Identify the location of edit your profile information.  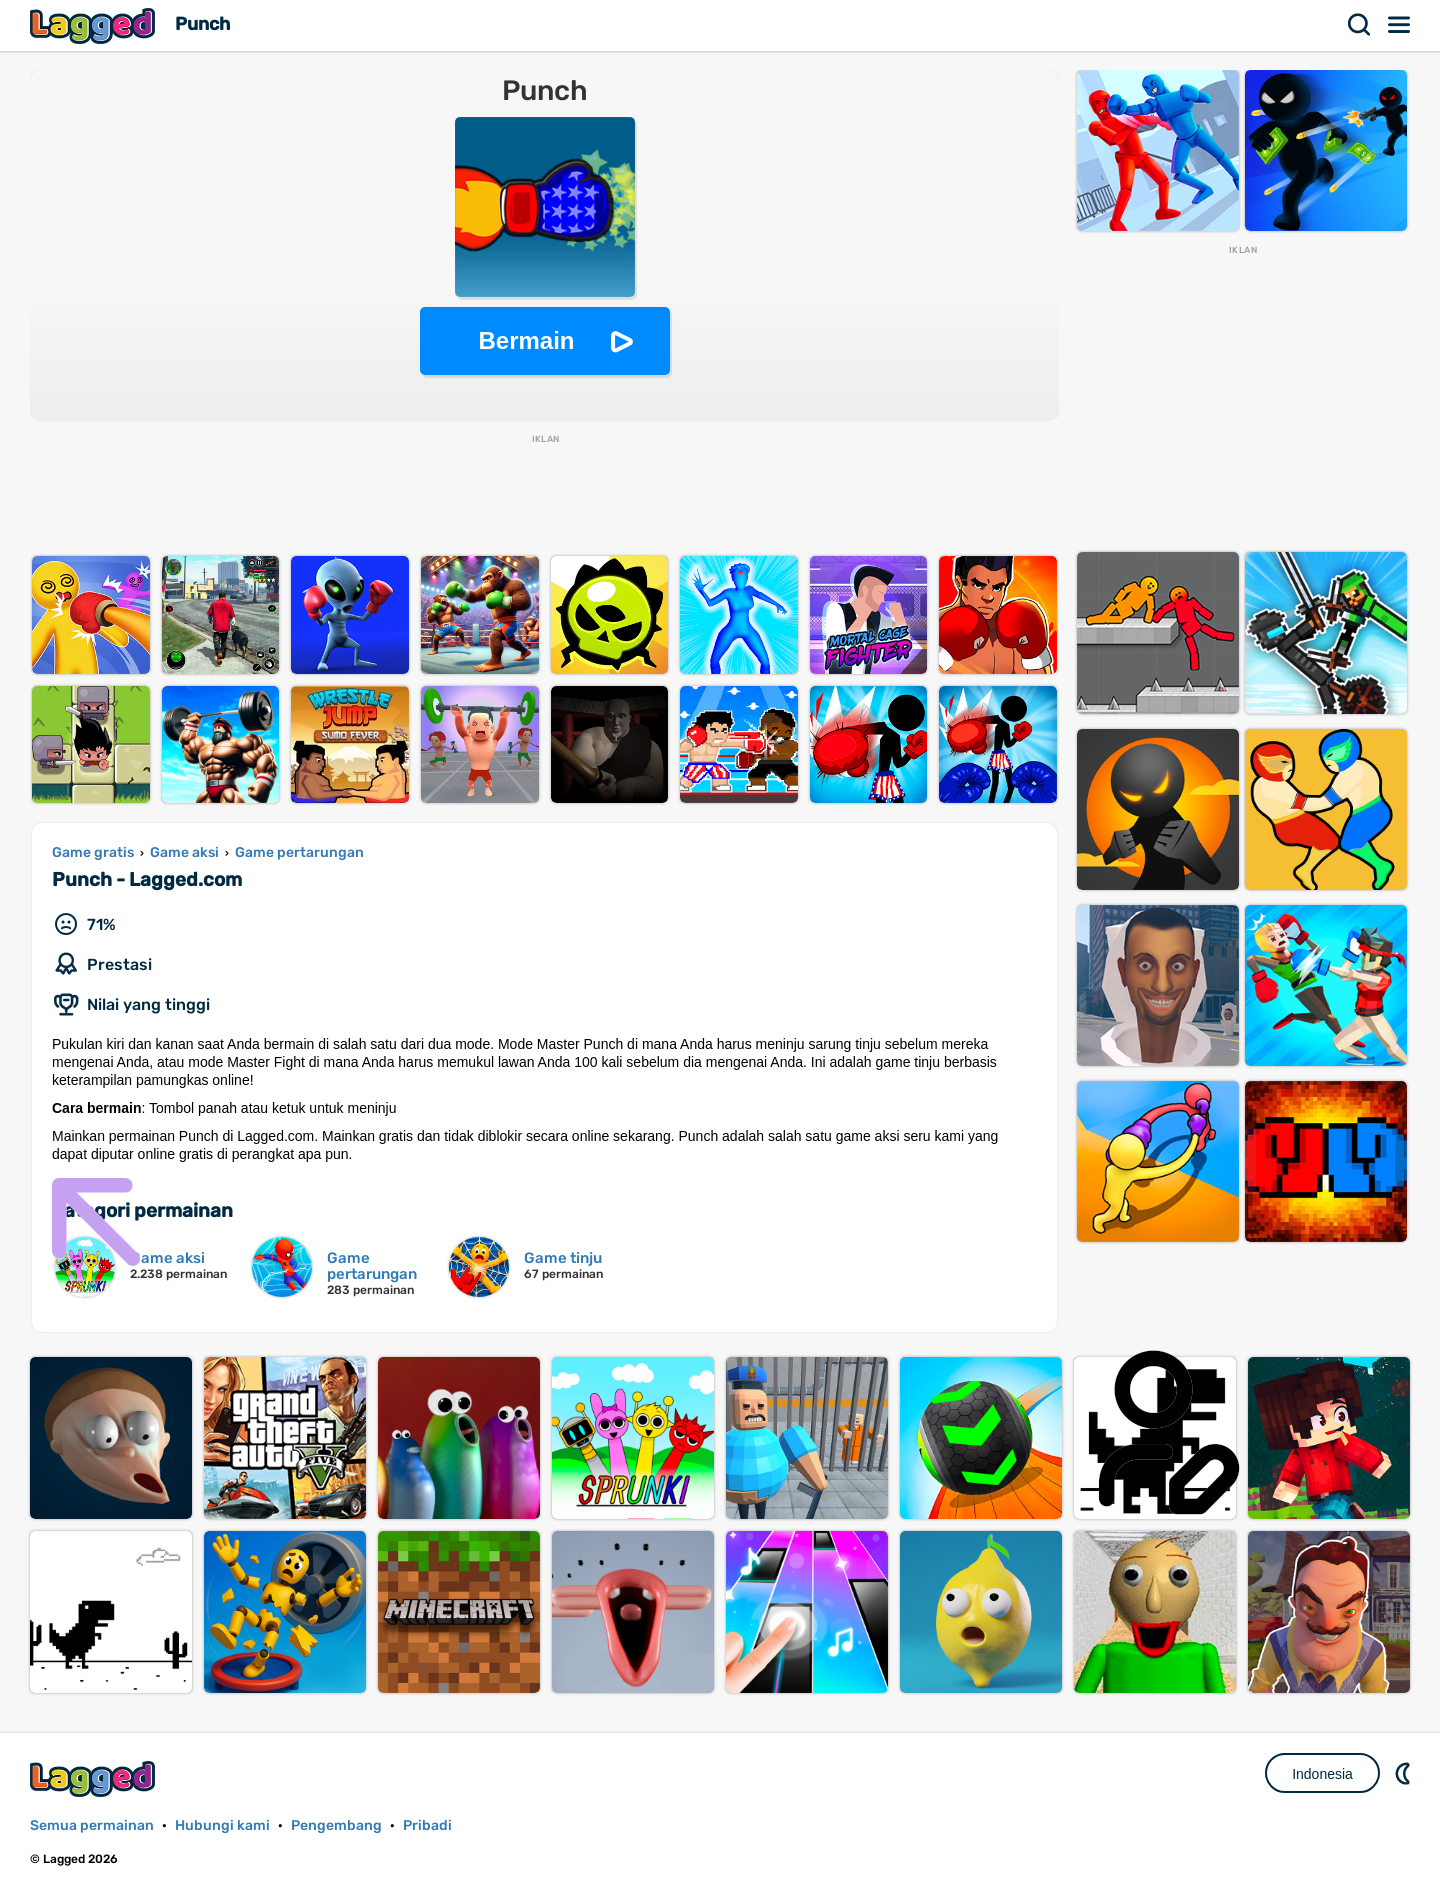
(1153, 1428).